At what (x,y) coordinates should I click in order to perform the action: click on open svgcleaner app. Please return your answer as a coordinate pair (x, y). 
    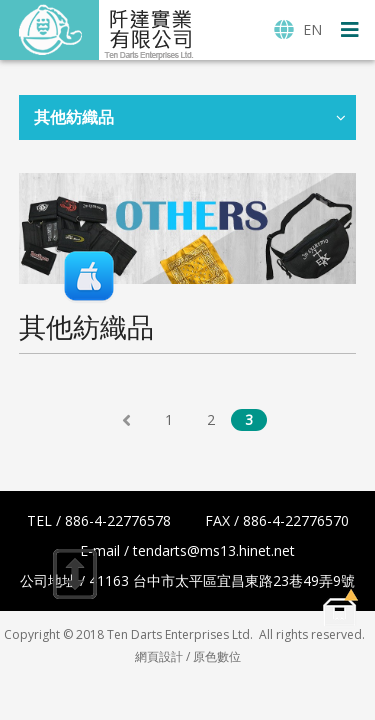
    Looking at the image, I should click on (89, 276).